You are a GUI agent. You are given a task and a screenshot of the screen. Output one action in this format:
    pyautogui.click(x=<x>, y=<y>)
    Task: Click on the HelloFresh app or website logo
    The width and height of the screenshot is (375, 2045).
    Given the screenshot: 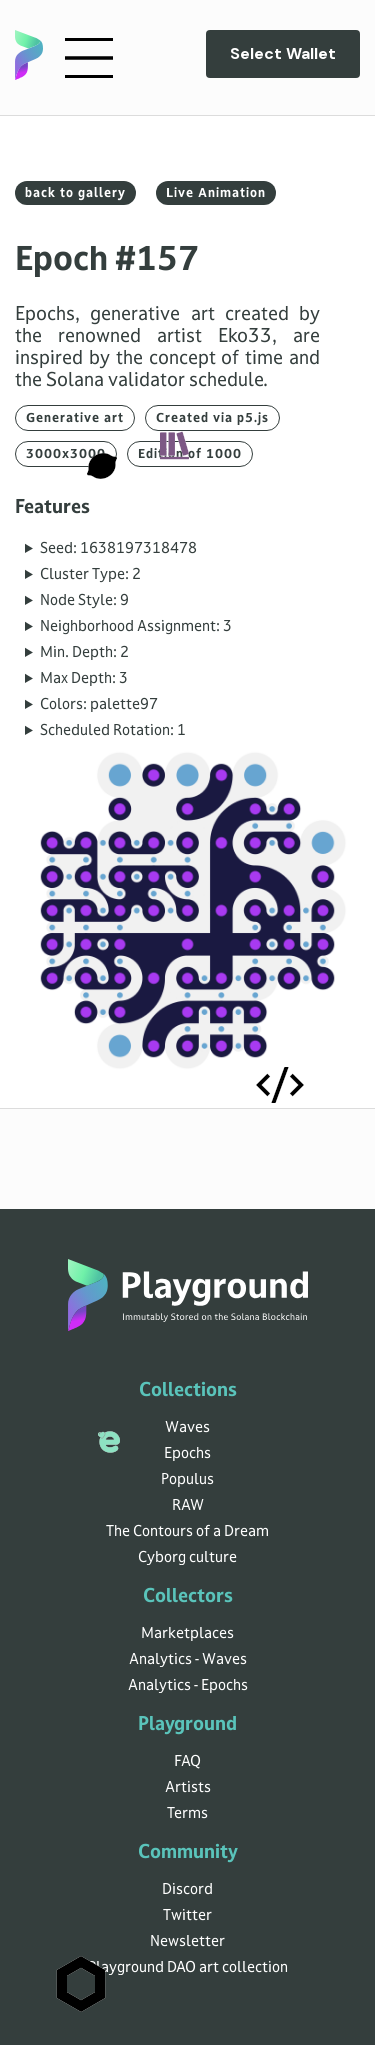 What is the action you would take?
    pyautogui.click(x=102, y=466)
    